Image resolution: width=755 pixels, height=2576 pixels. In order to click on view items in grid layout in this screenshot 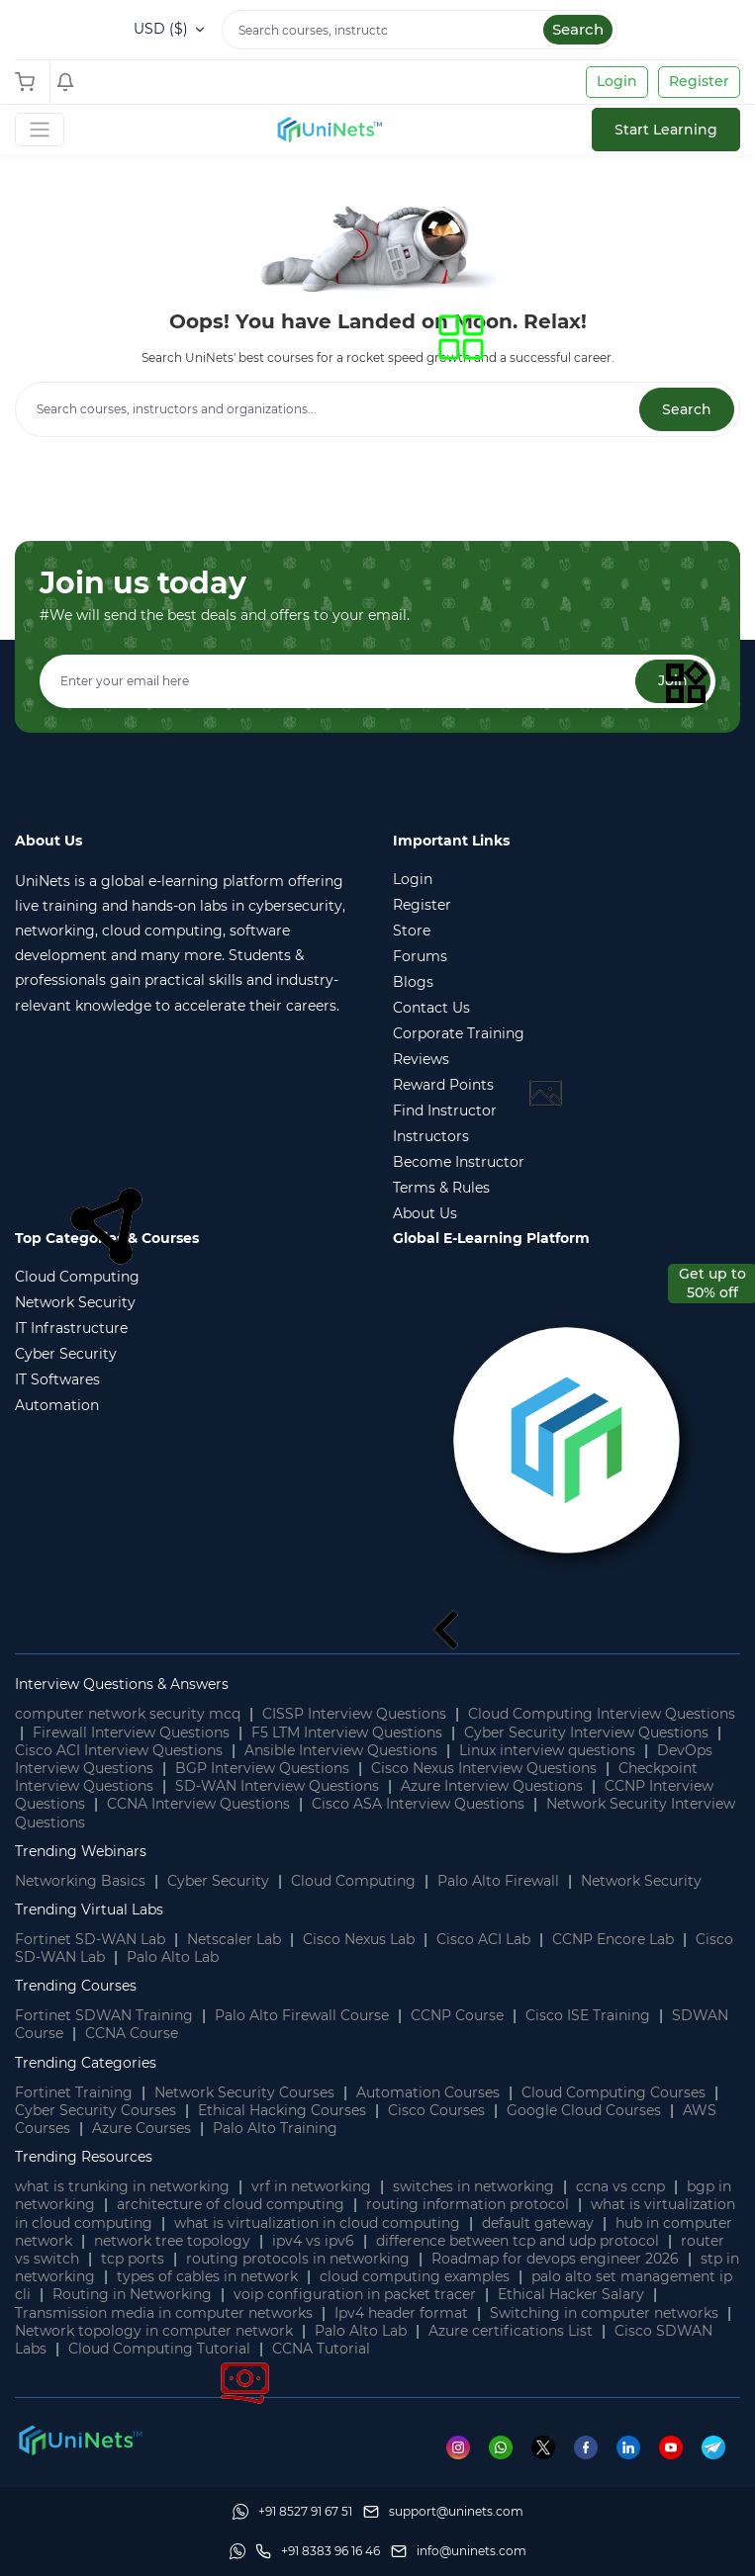, I will do `click(461, 337)`.